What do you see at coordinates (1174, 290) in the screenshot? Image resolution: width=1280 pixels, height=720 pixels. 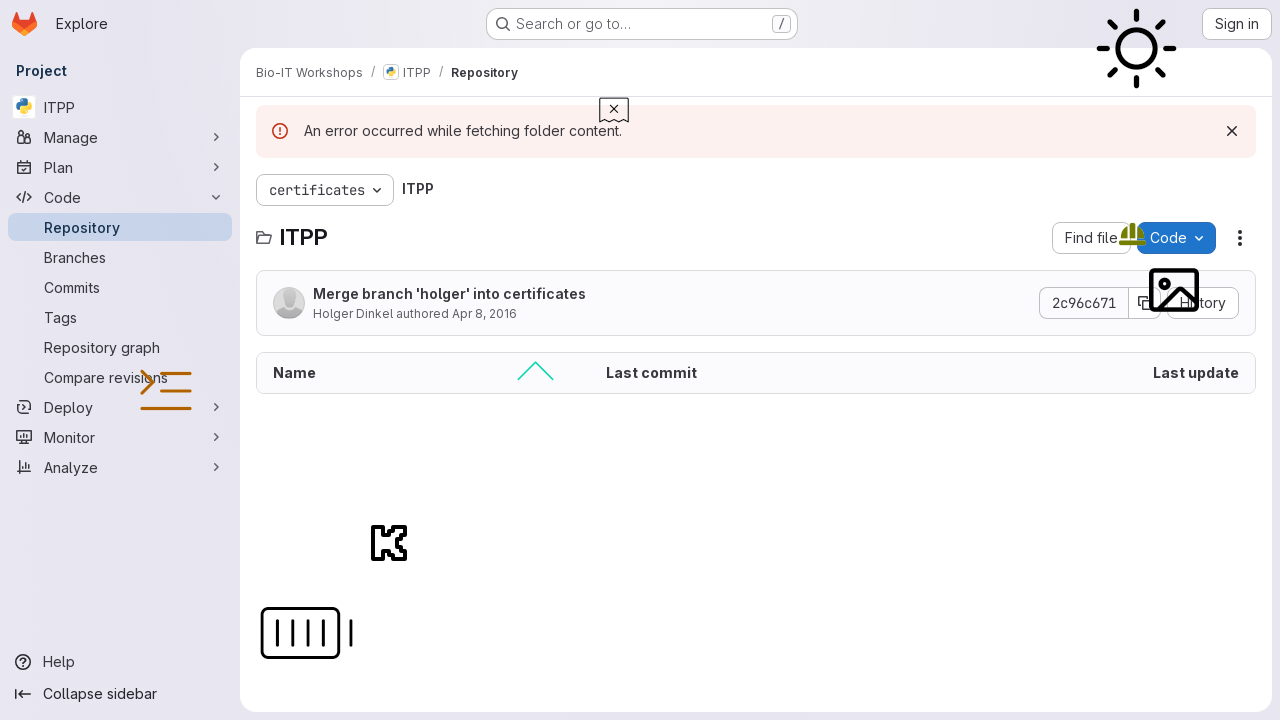 I see `view media file` at bounding box center [1174, 290].